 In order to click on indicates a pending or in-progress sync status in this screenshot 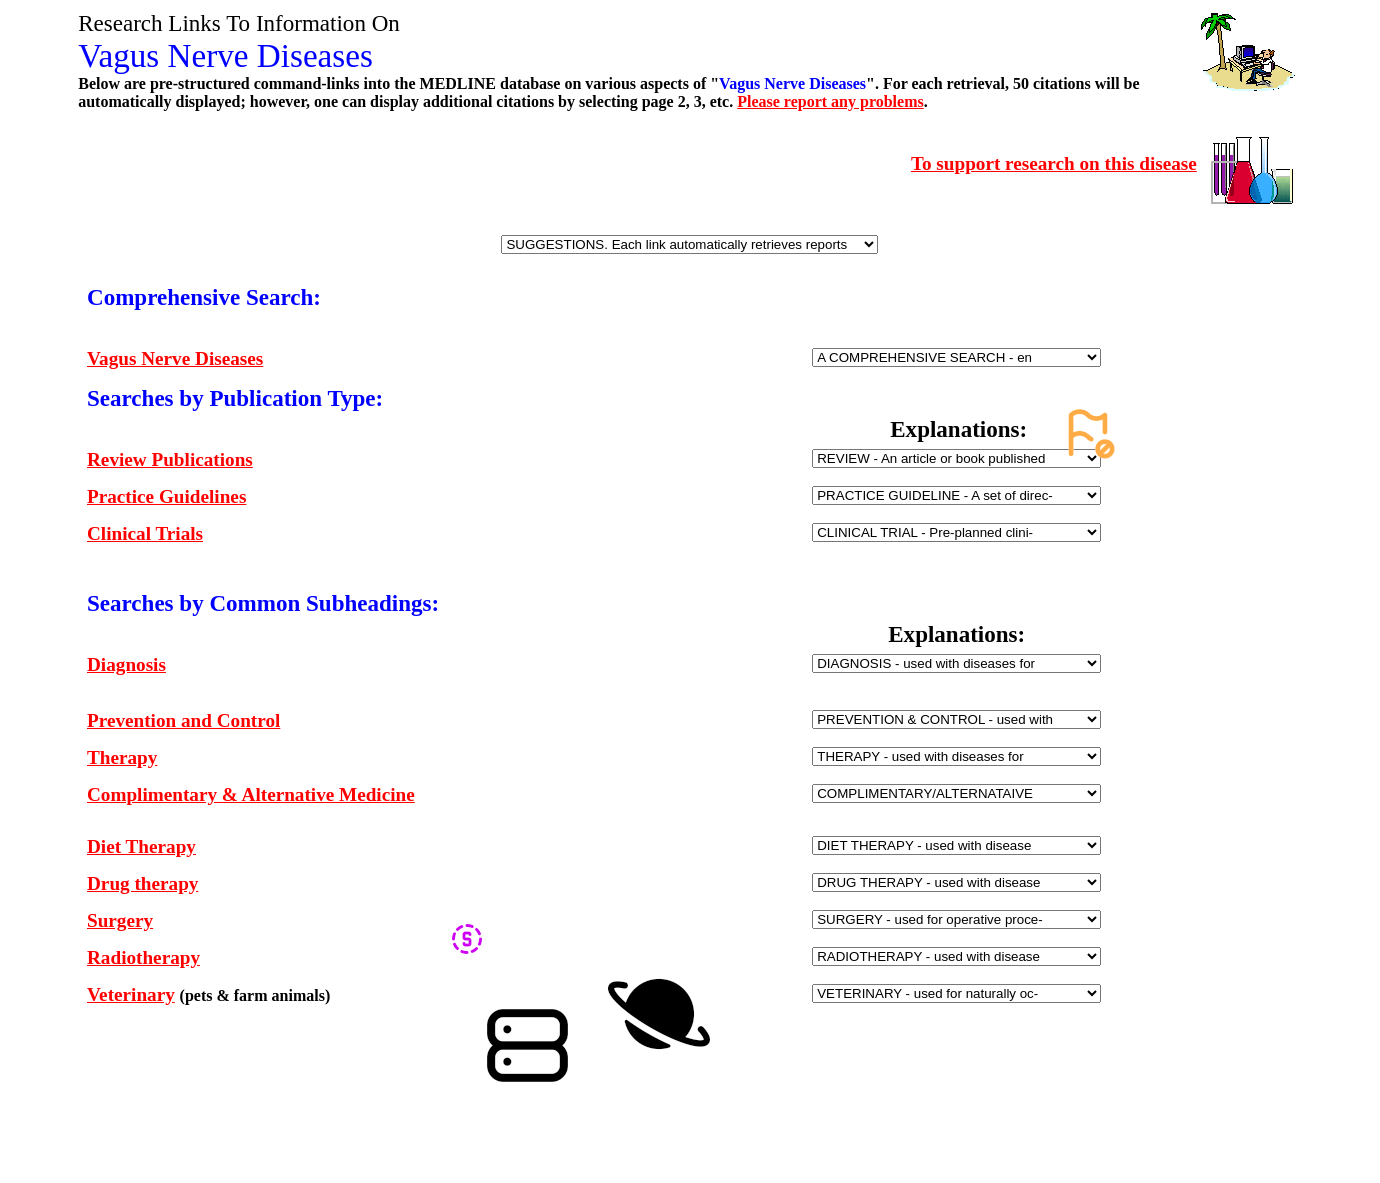, I will do `click(467, 939)`.